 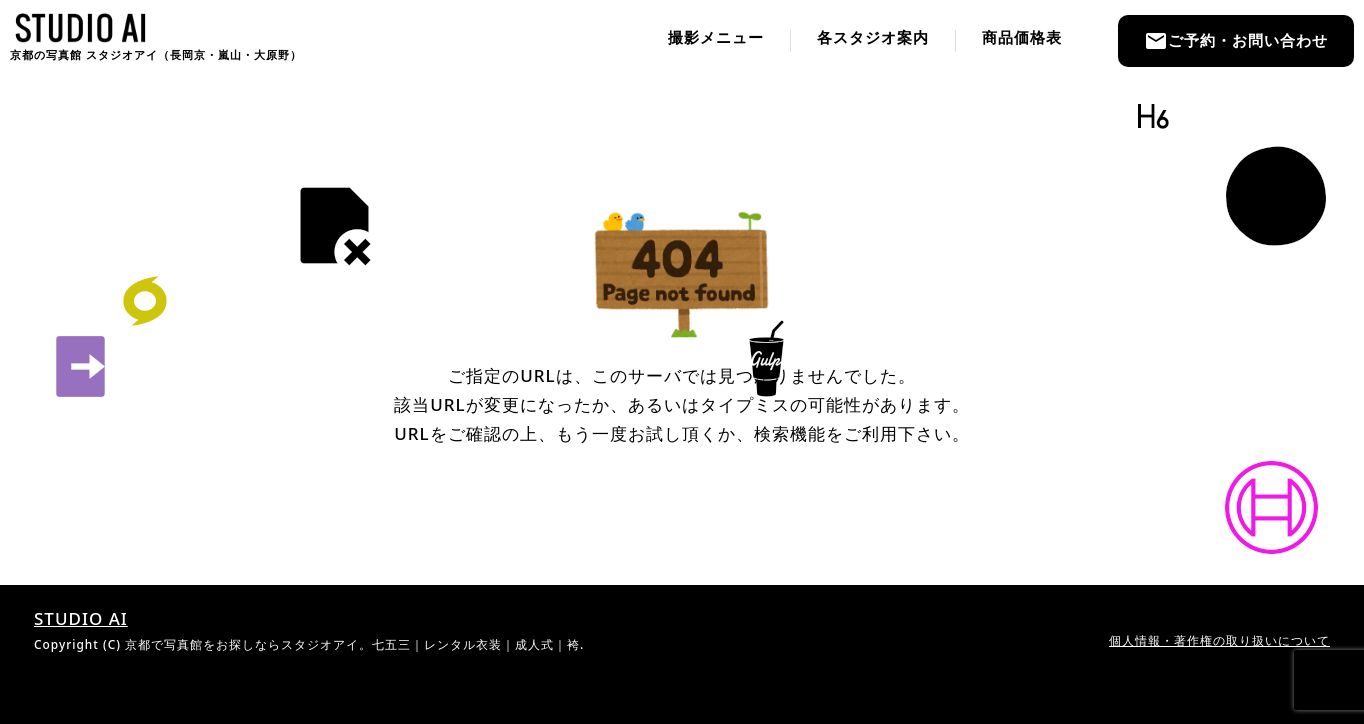 What do you see at coordinates (80, 366) in the screenshot?
I see `log out of your account` at bounding box center [80, 366].